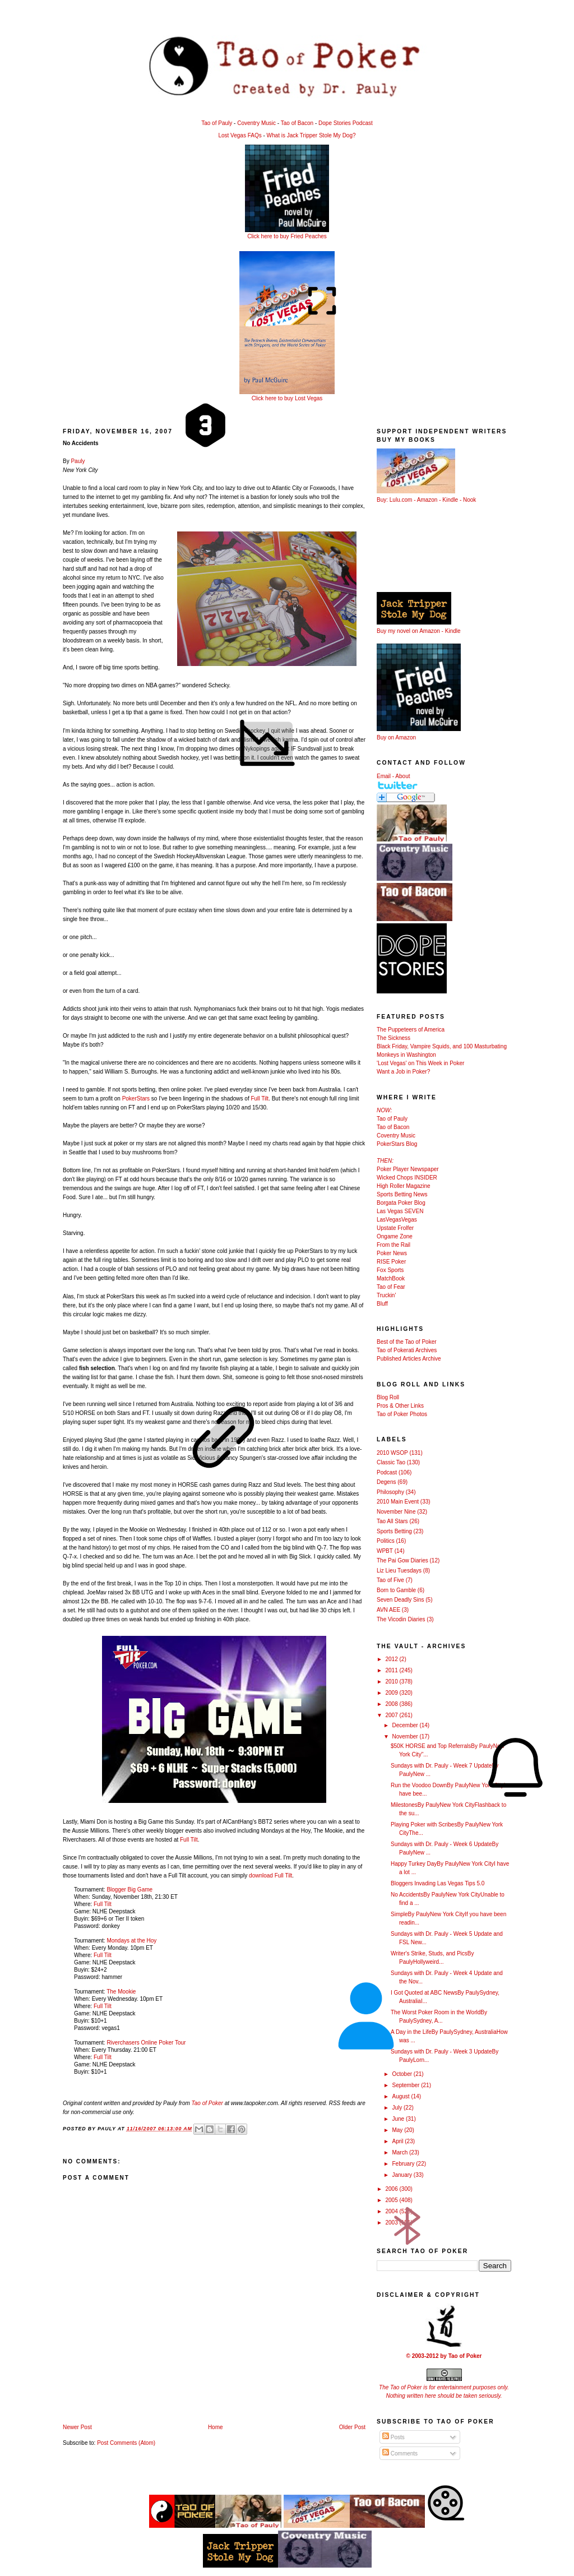  I want to click on copy link to clipboard, so click(223, 1437).